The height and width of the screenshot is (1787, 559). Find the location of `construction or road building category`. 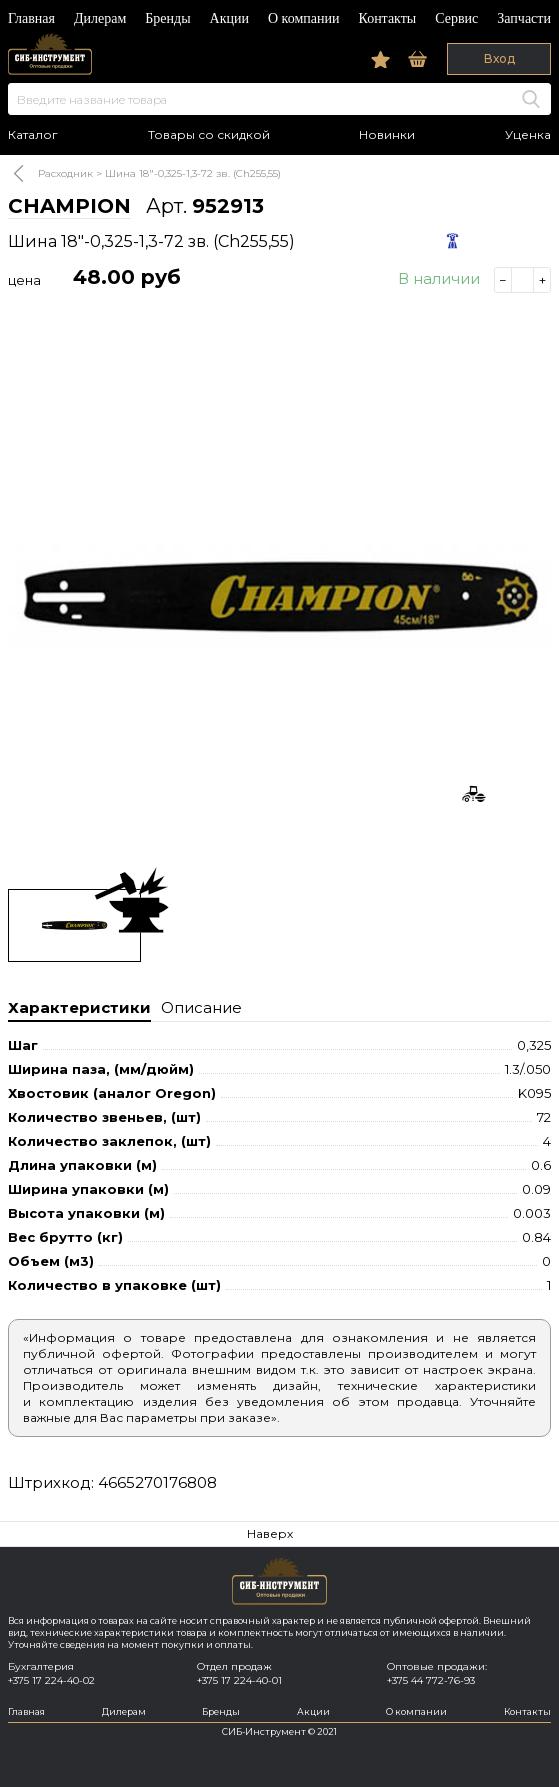

construction or road building category is located at coordinates (474, 793).